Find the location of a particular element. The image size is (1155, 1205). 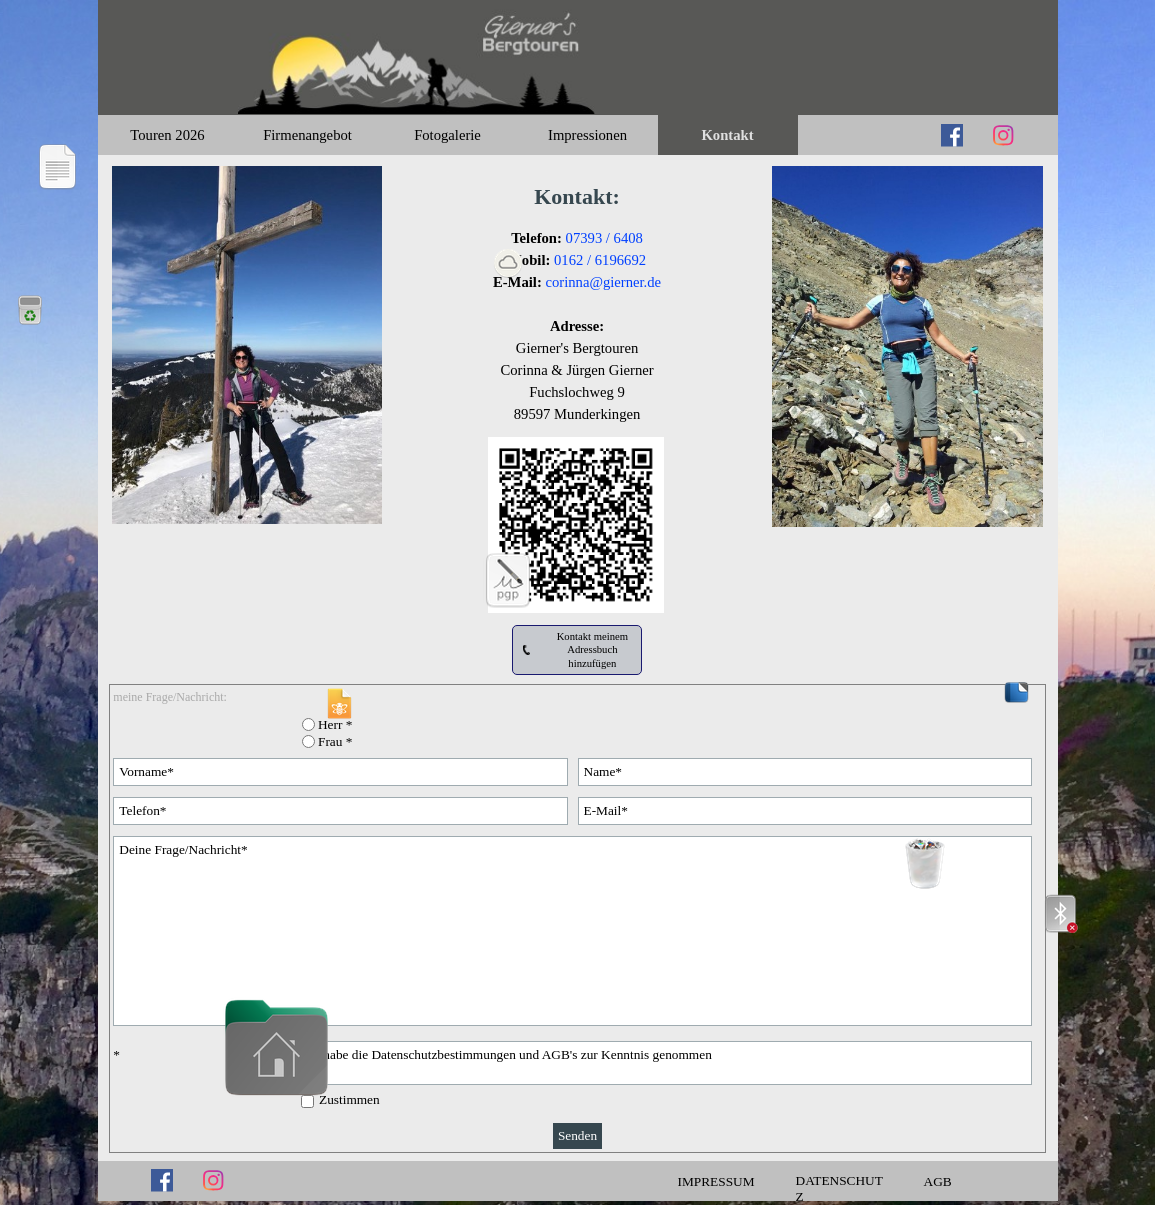

access your home folder is located at coordinates (276, 1047).